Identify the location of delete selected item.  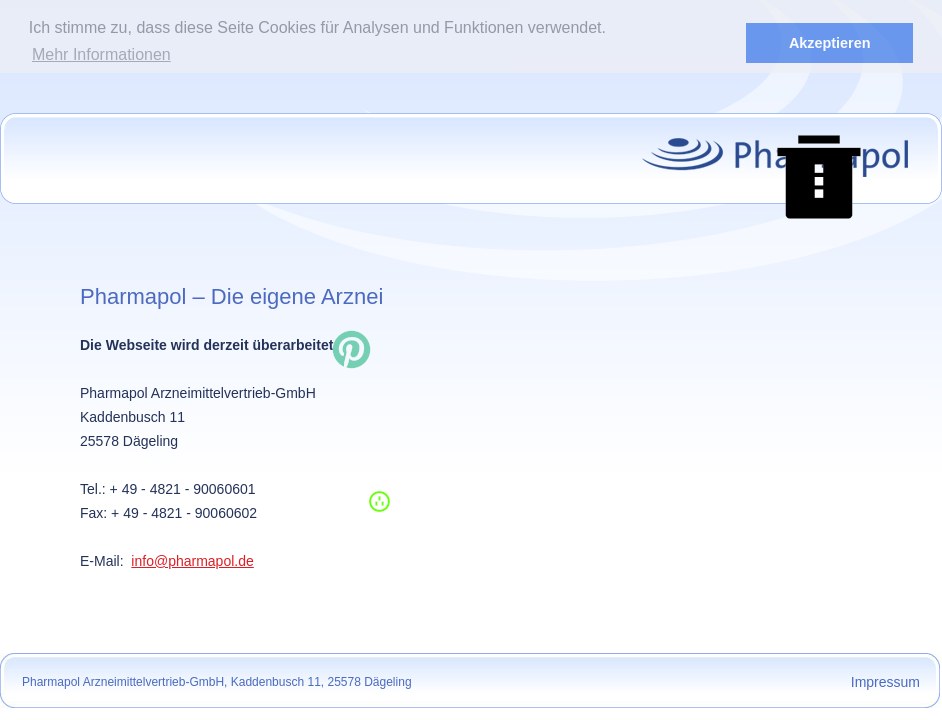
(819, 177).